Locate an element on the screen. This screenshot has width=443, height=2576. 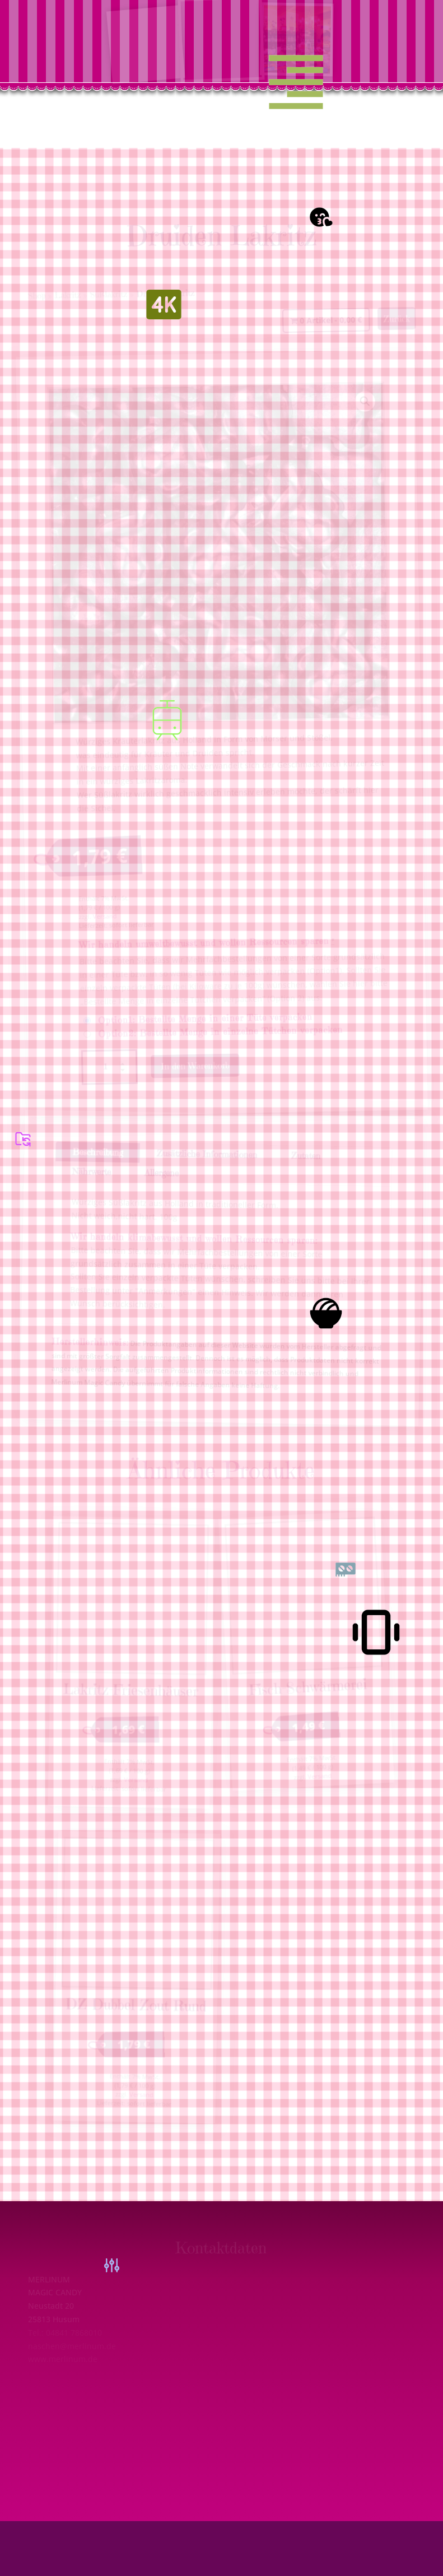
switch to 4K video resolution is located at coordinates (164, 304).